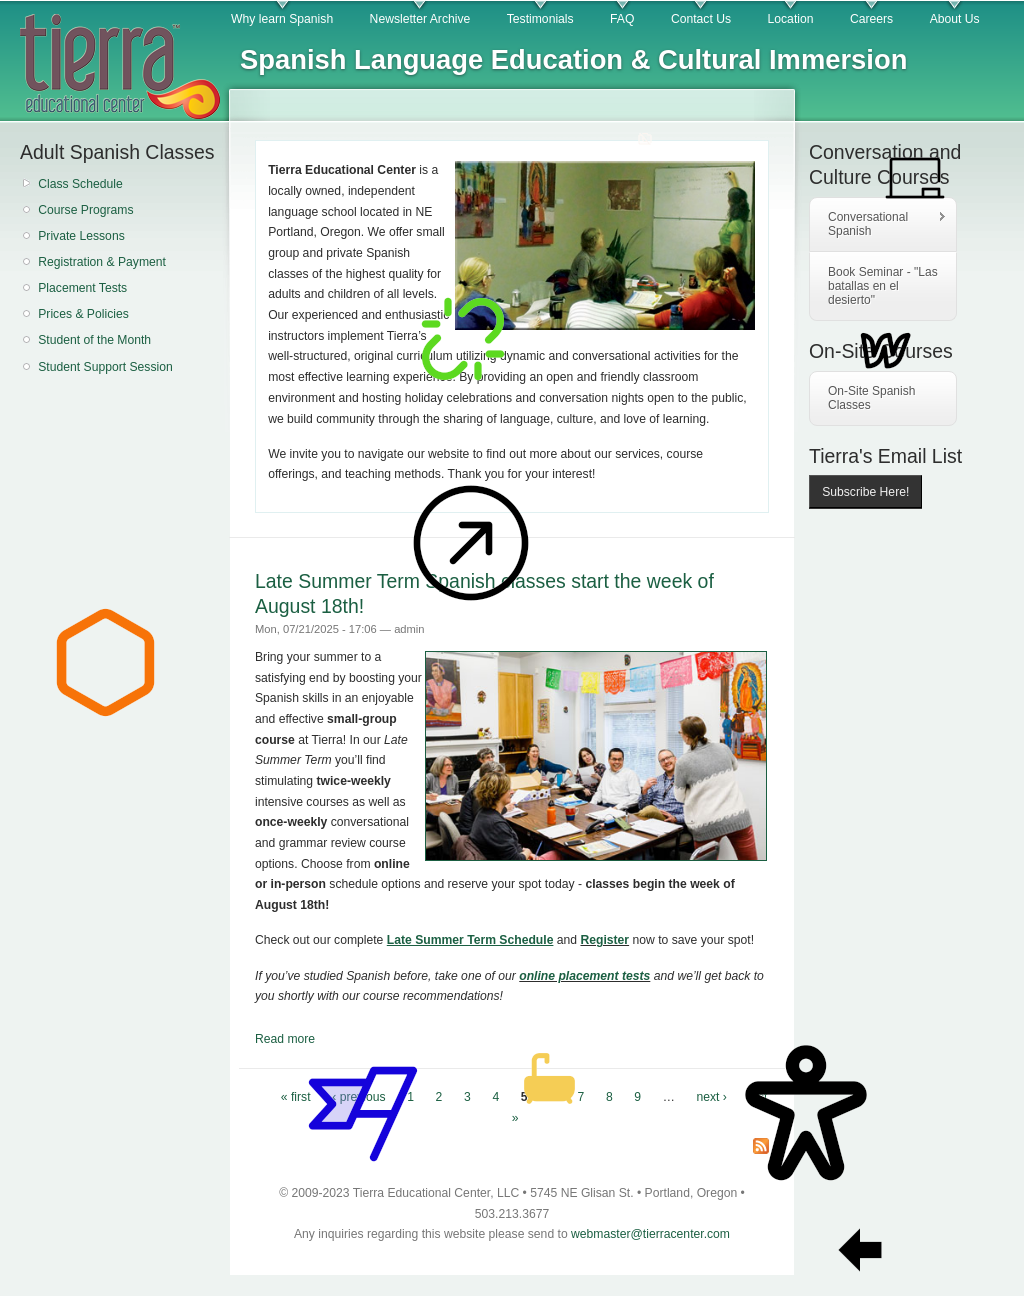 The image size is (1024, 1296). I want to click on open whiteboard or presentation mode, so click(915, 179).